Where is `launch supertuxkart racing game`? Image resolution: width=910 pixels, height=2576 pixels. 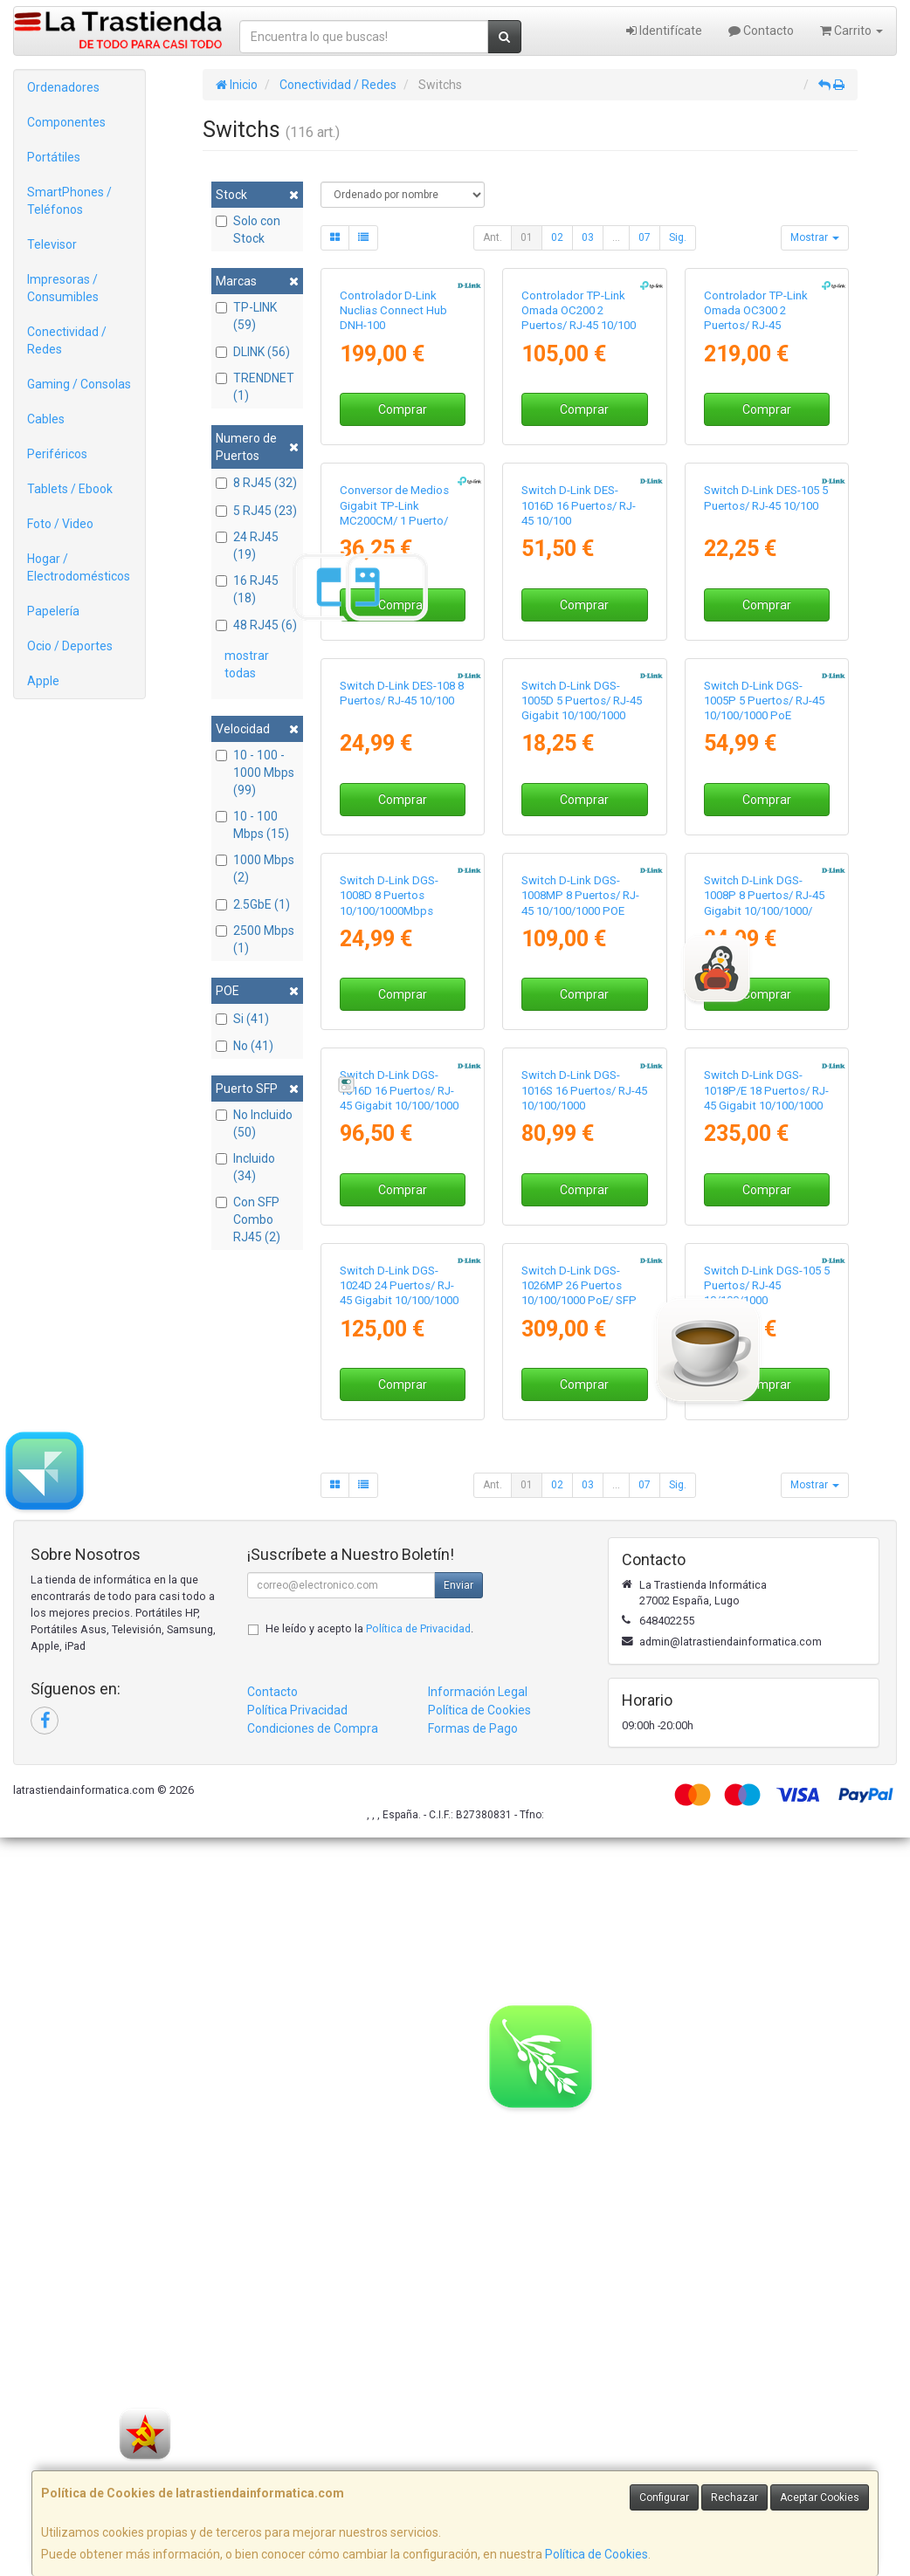 launch supertuxkart racing game is located at coordinates (716, 968).